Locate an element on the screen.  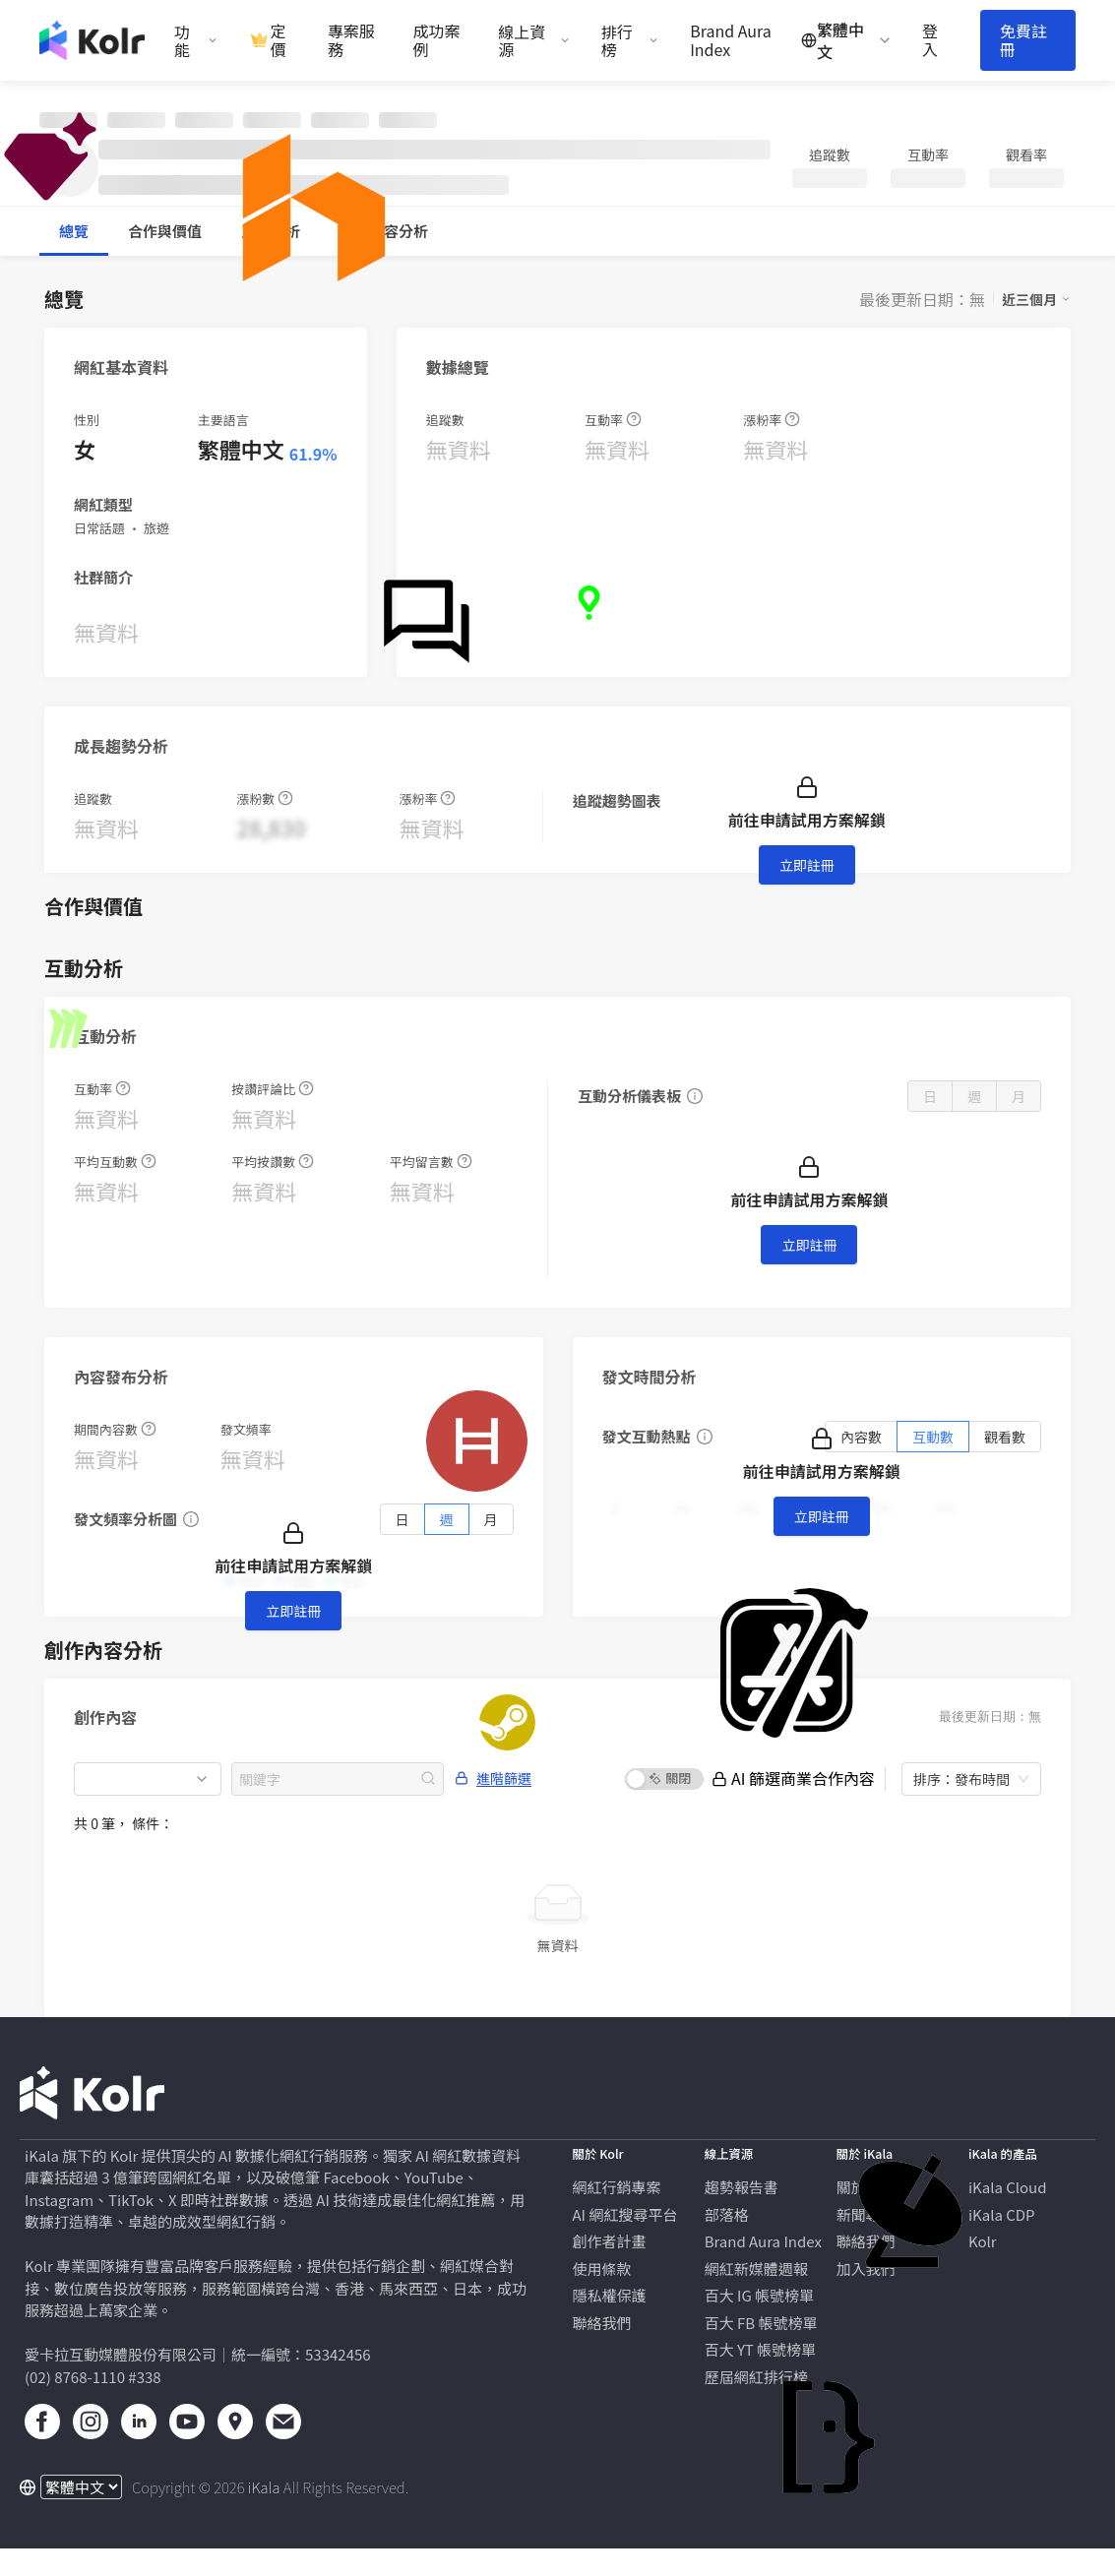
super user community logo is located at coordinates (829, 2437).